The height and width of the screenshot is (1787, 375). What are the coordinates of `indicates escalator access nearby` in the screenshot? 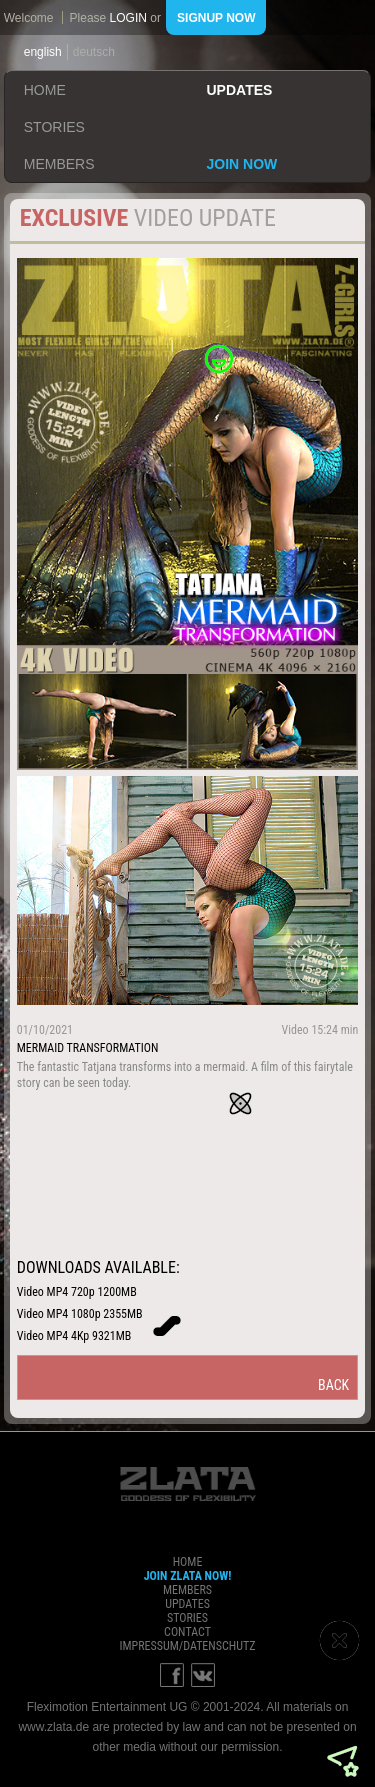 It's located at (167, 1326).